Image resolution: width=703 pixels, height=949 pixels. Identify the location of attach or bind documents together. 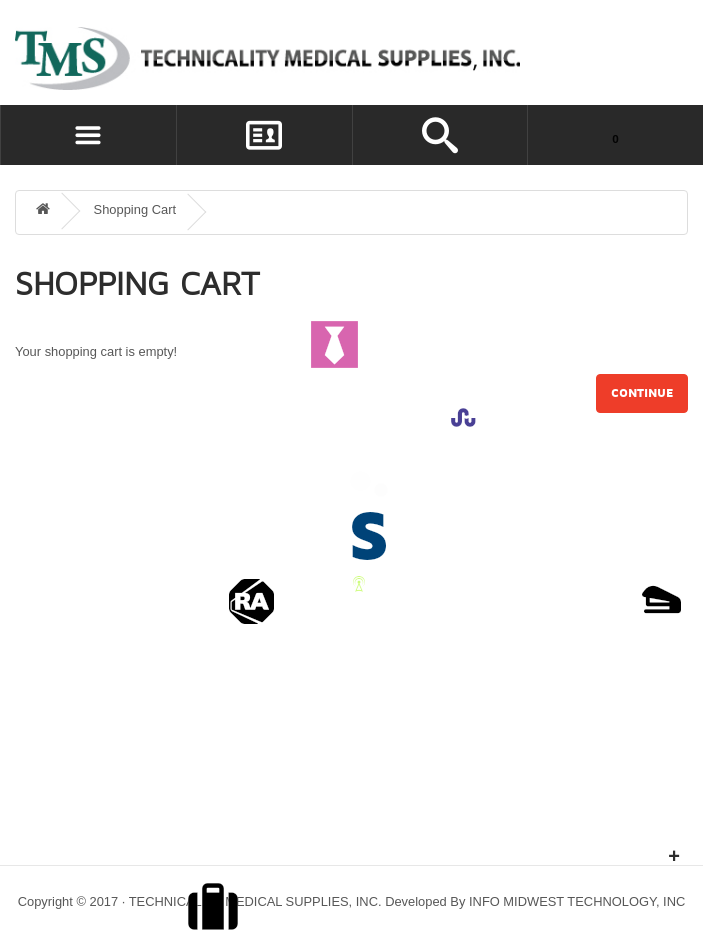
(661, 599).